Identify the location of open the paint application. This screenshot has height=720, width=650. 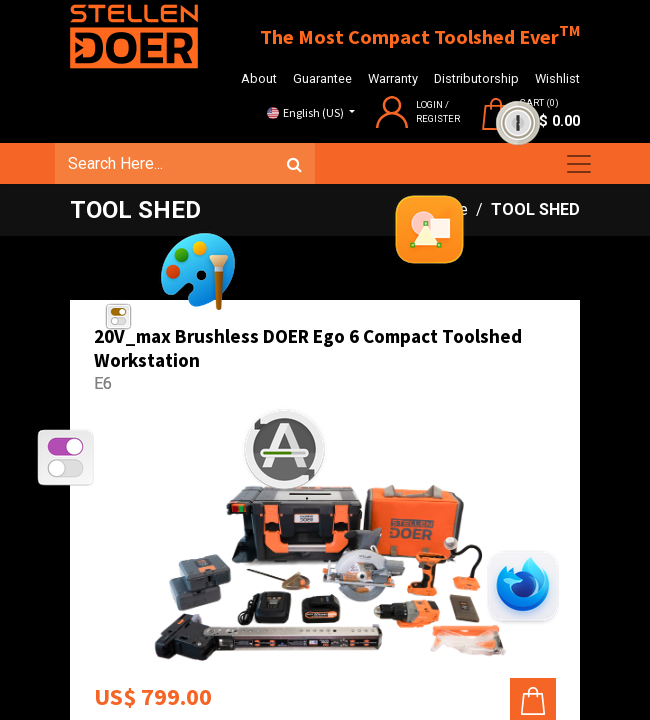
(198, 270).